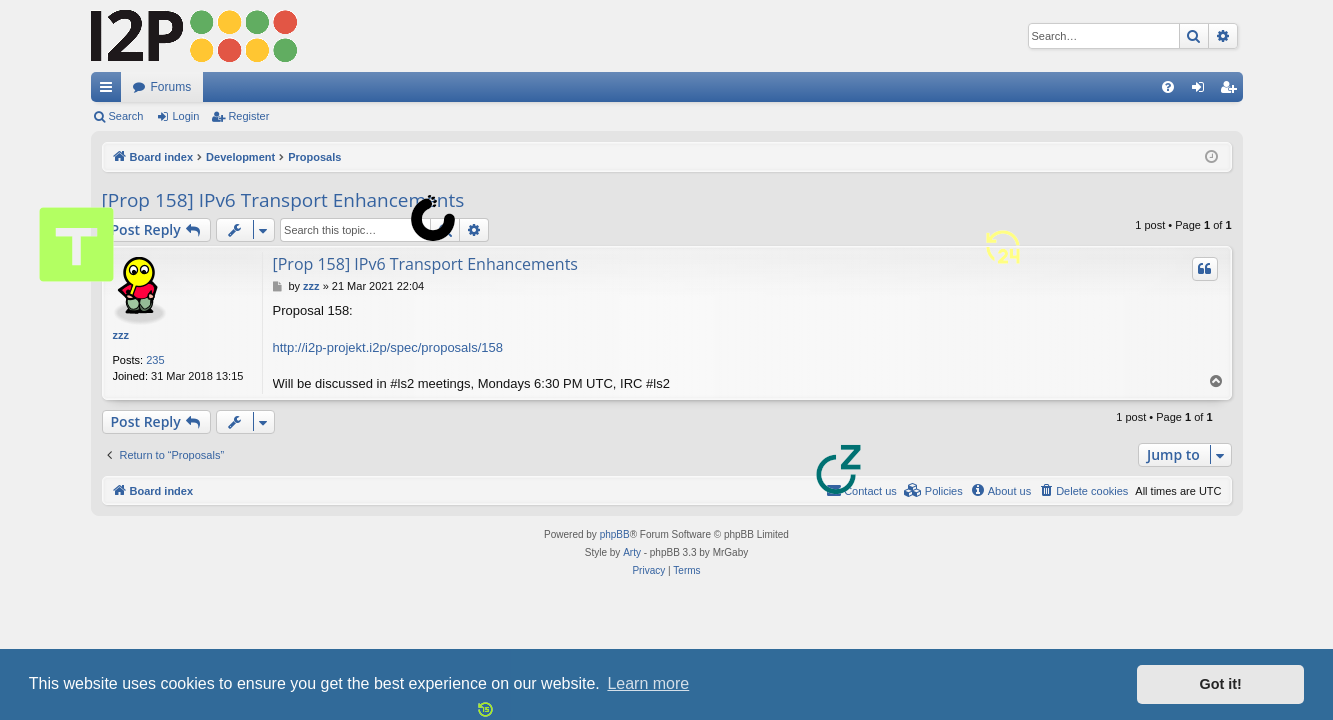  I want to click on macpaw company logo, so click(433, 218).